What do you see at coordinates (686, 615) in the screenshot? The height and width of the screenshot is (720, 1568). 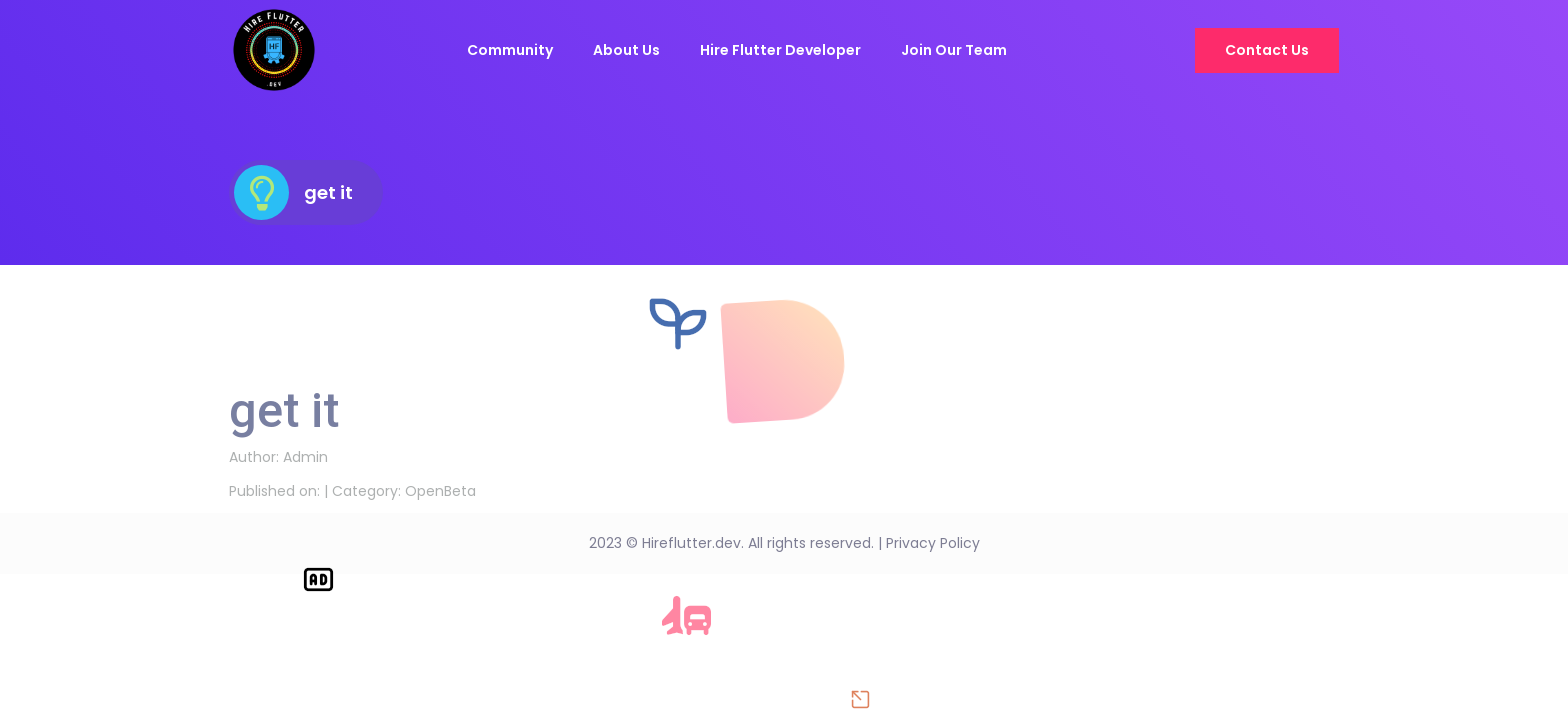 I see `select shipping method for your order` at bounding box center [686, 615].